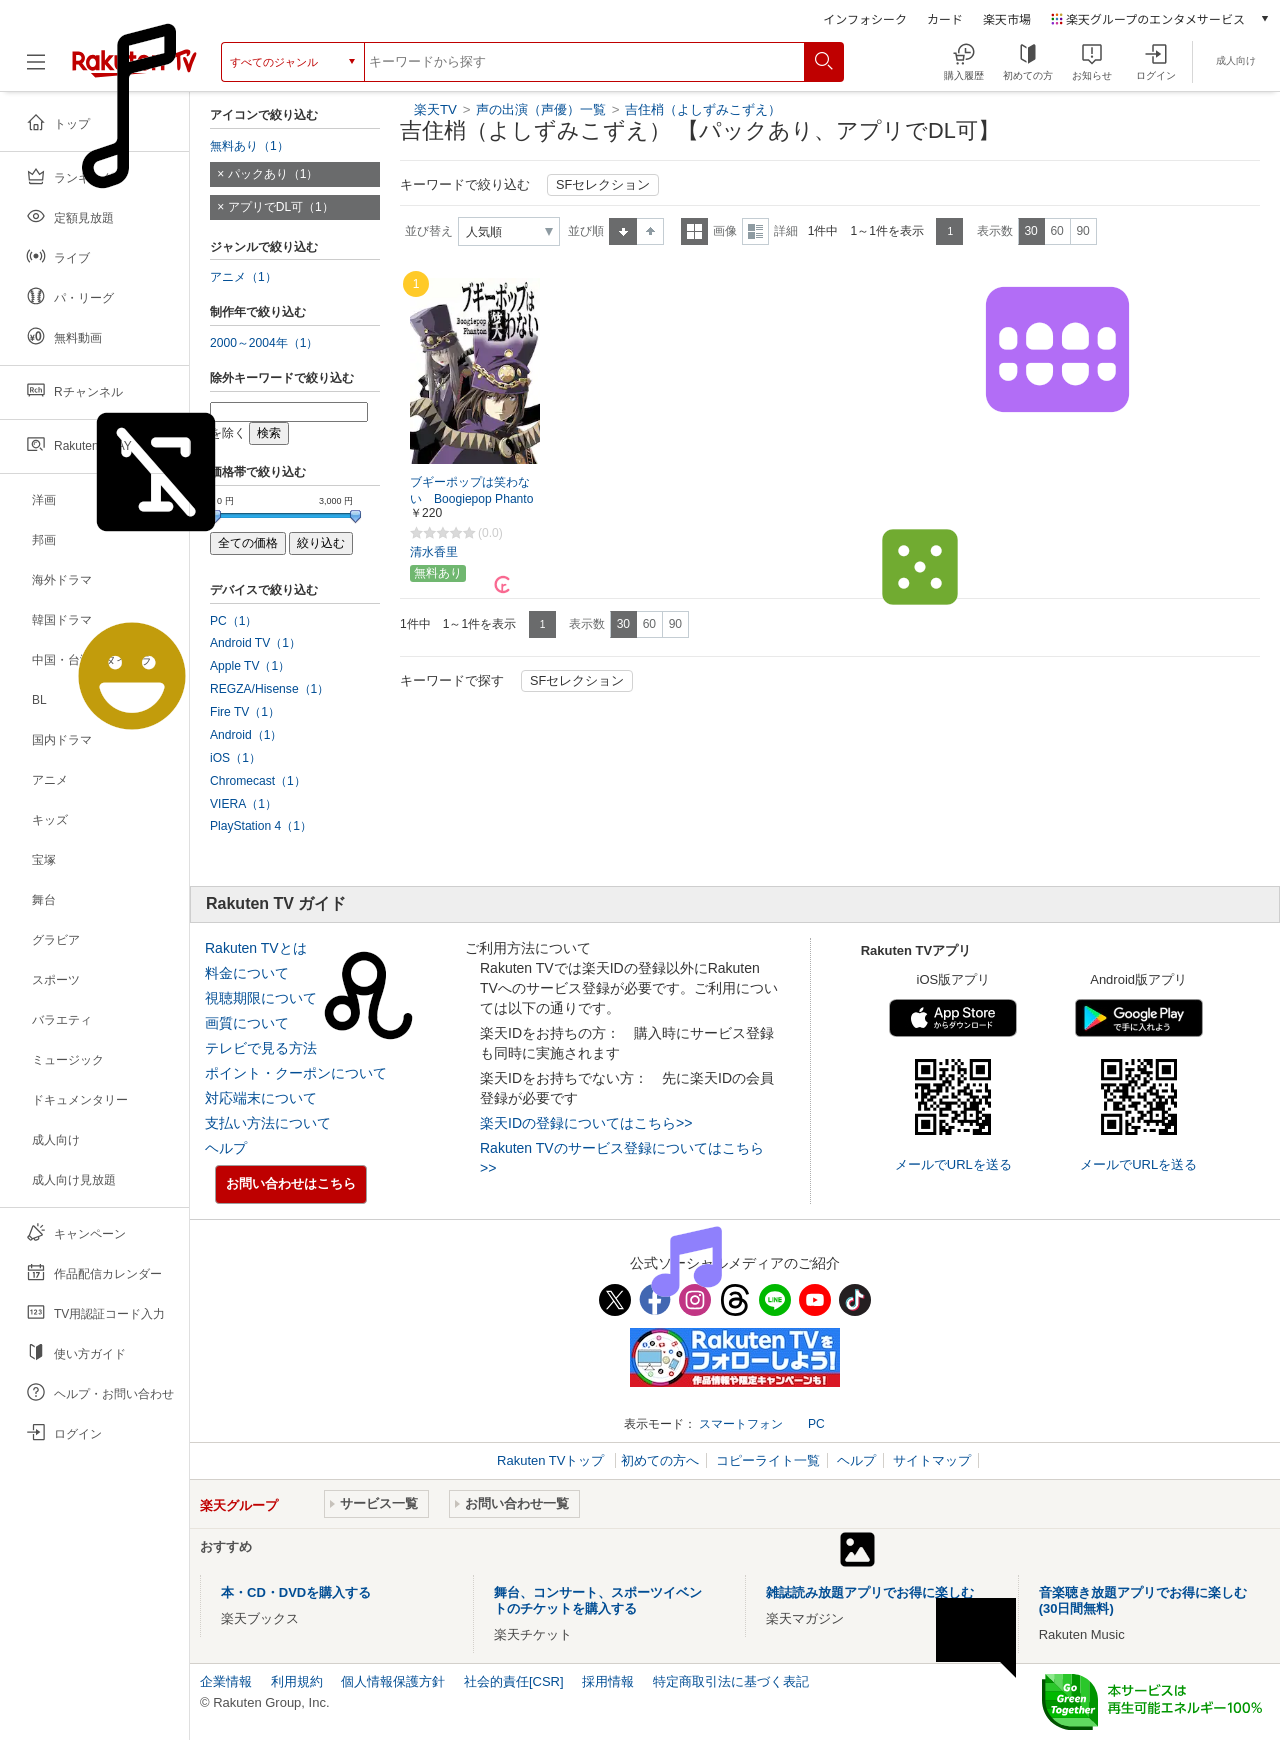 This screenshot has height=1740, width=1280. I want to click on access dental or oral health features, so click(1057, 349).